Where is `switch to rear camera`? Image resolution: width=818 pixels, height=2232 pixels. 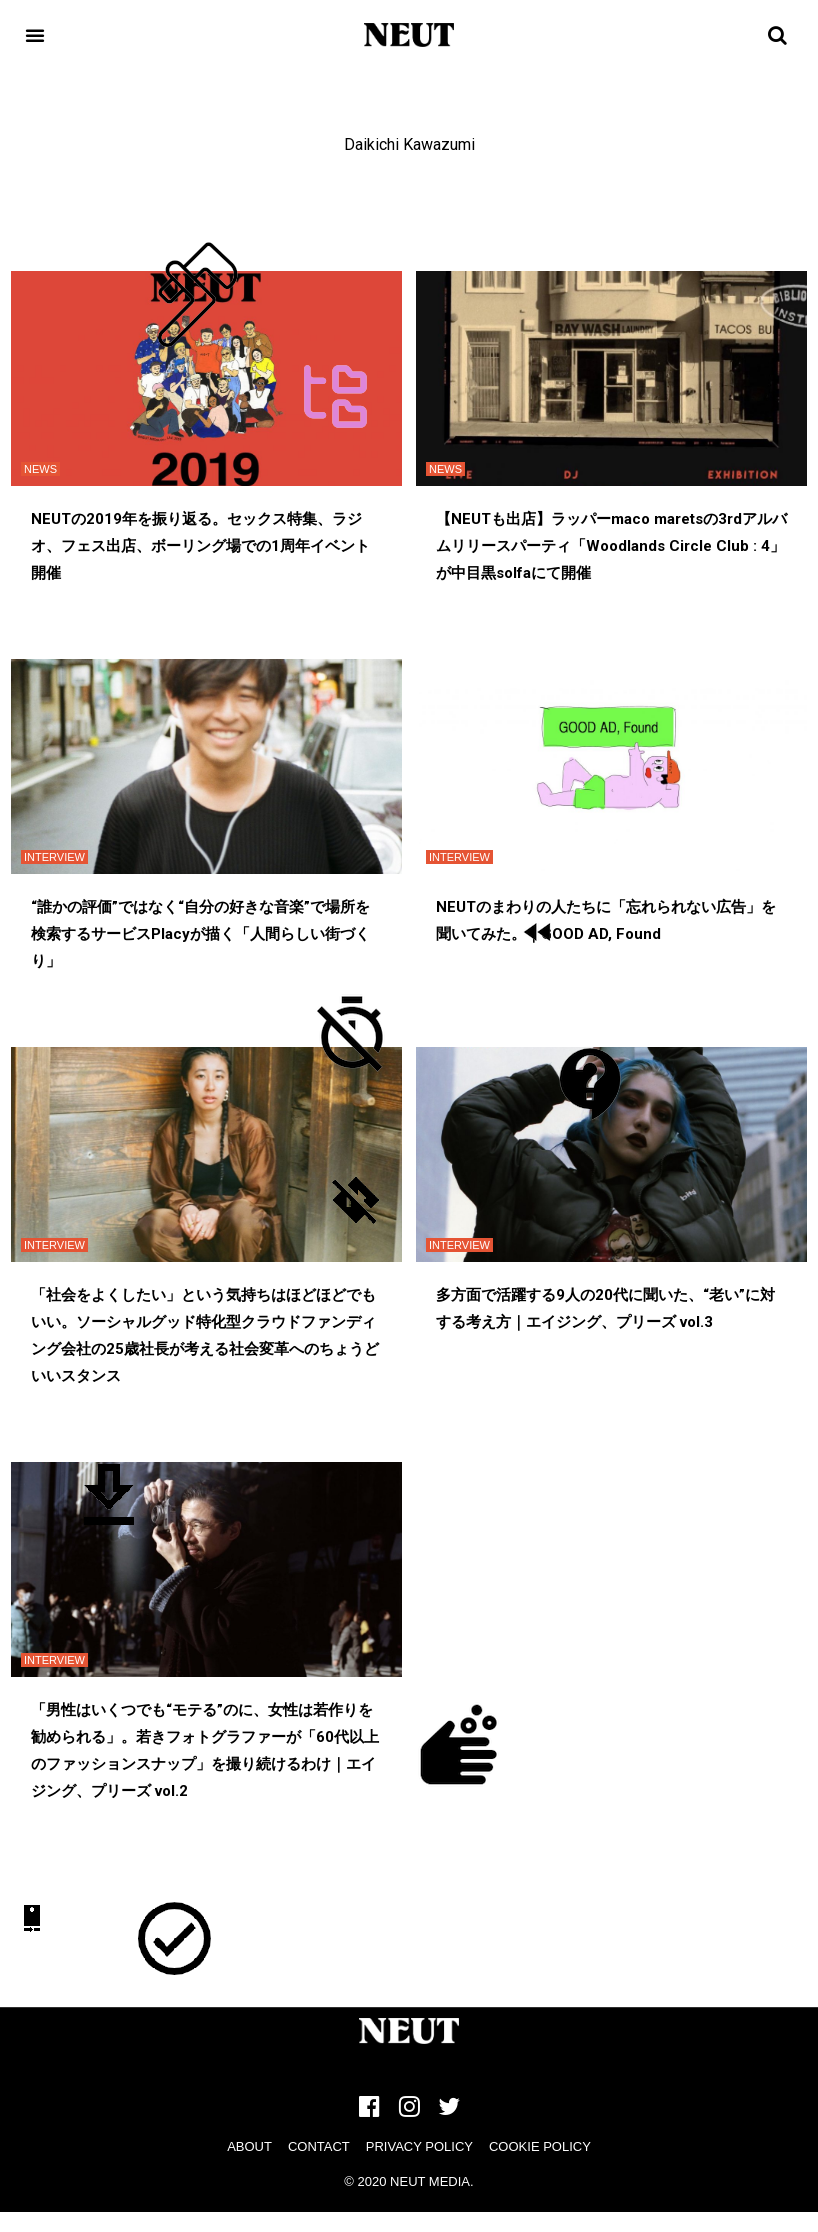 switch to rear camera is located at coordinates (32, 1919).